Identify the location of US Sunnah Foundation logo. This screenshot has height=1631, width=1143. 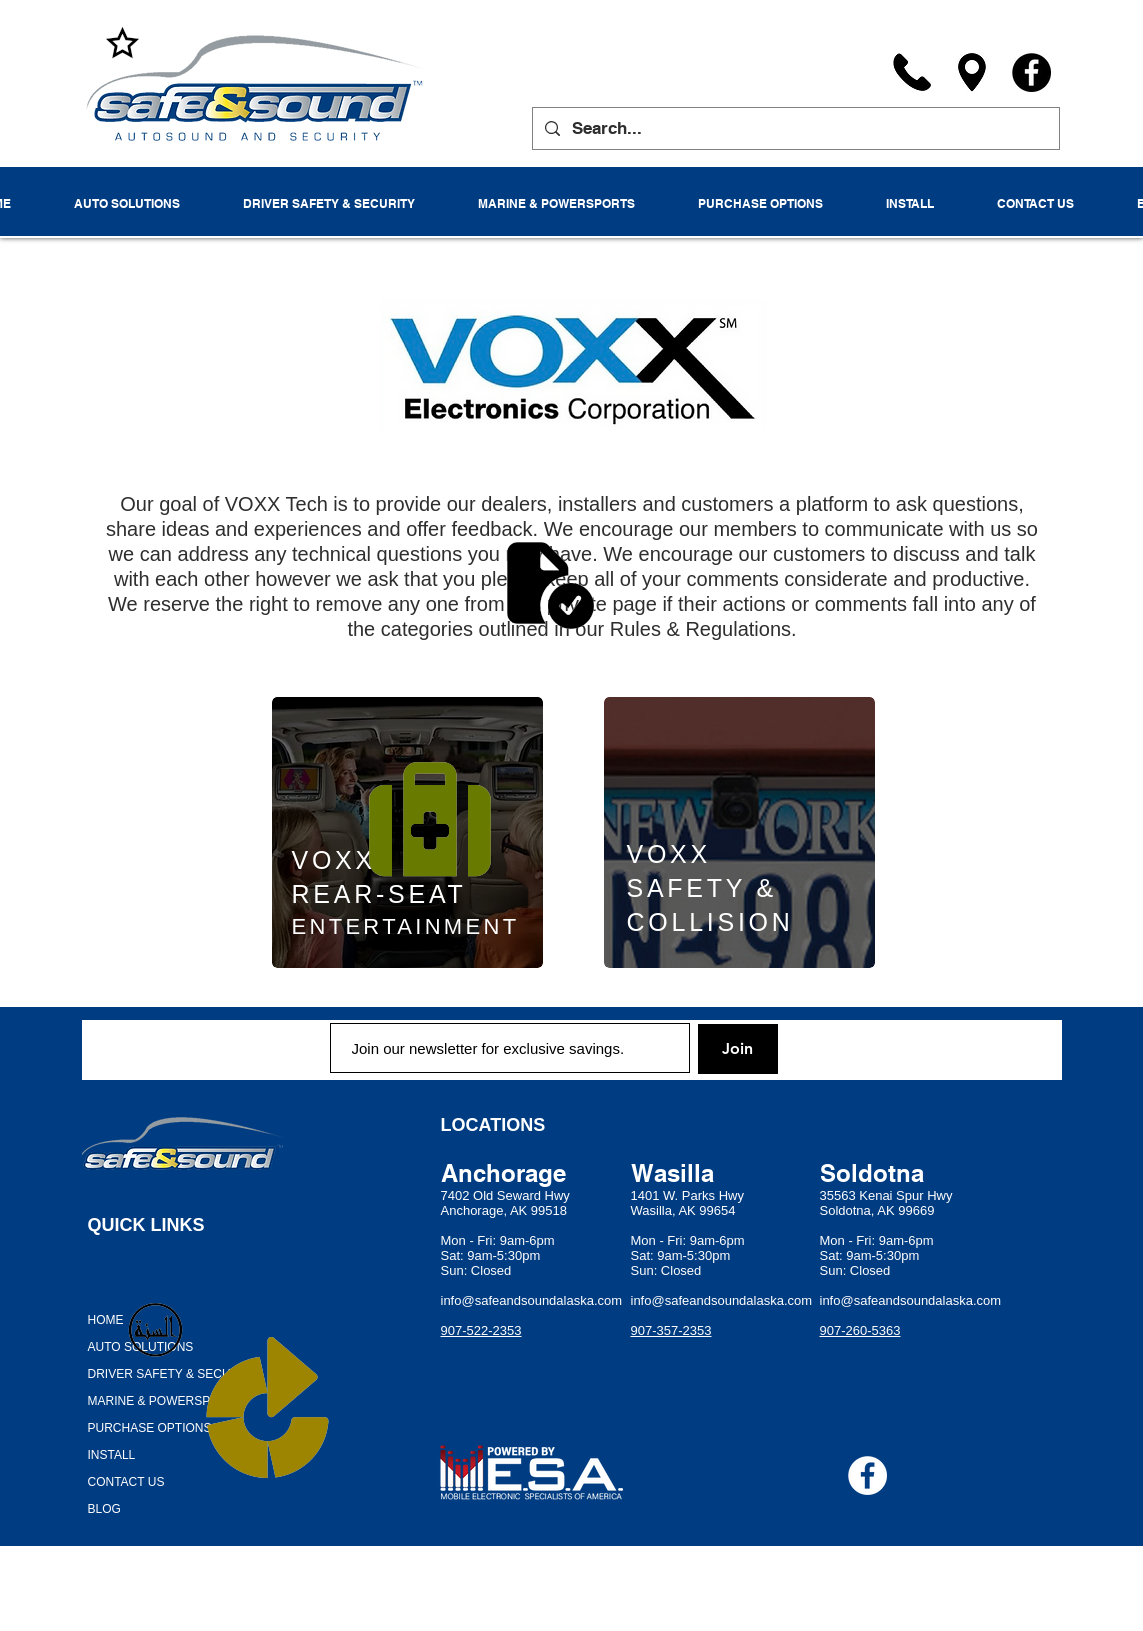
(155, 1328).